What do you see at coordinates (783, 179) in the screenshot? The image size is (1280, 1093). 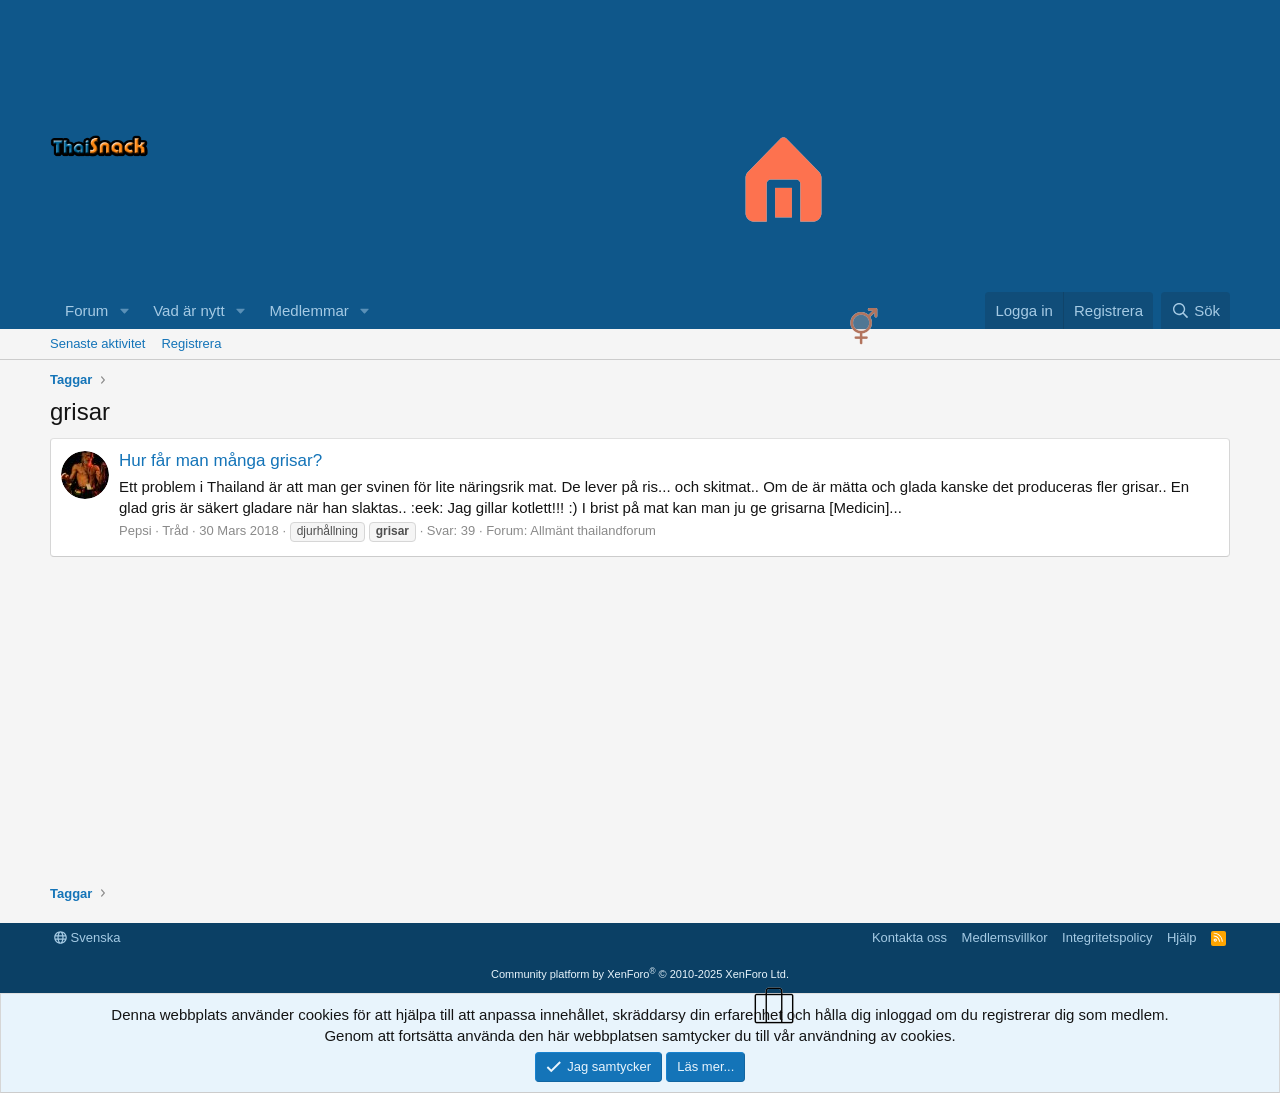 I see `navigate to home screen` at bounding box center [783, 179].